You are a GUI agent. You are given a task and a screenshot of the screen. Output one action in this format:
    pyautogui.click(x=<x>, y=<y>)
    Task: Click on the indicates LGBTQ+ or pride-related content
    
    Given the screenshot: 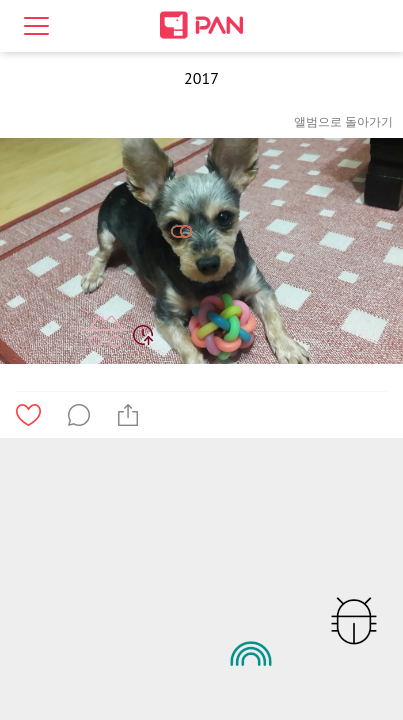 What is the action you would take?
    pyautogui.click(x=251, y=655)
    